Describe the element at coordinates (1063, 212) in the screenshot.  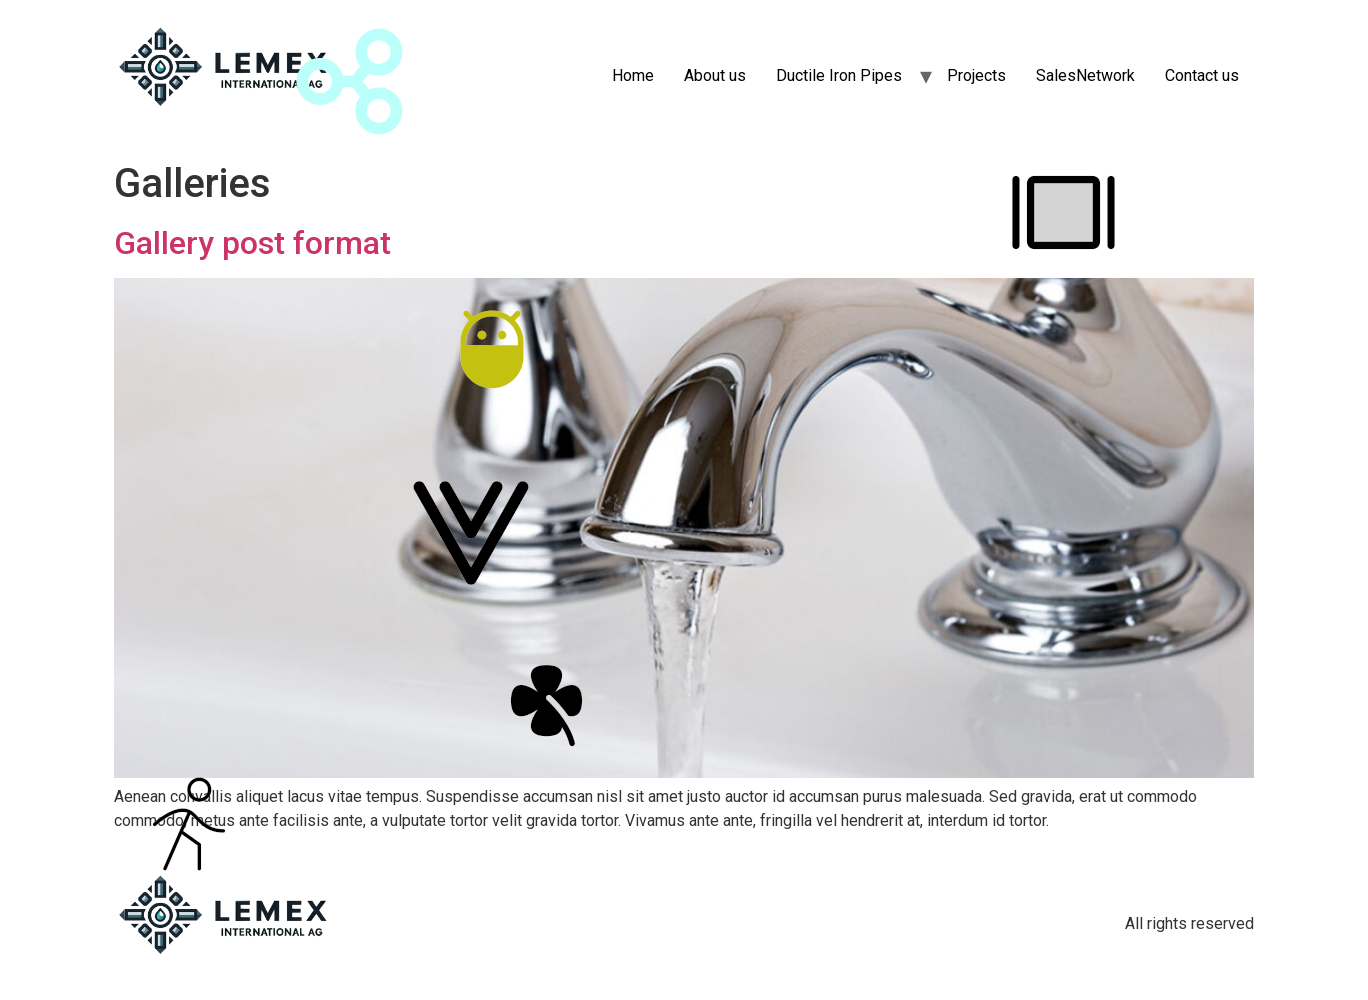
I see `start a slideshow presentation` at that location.